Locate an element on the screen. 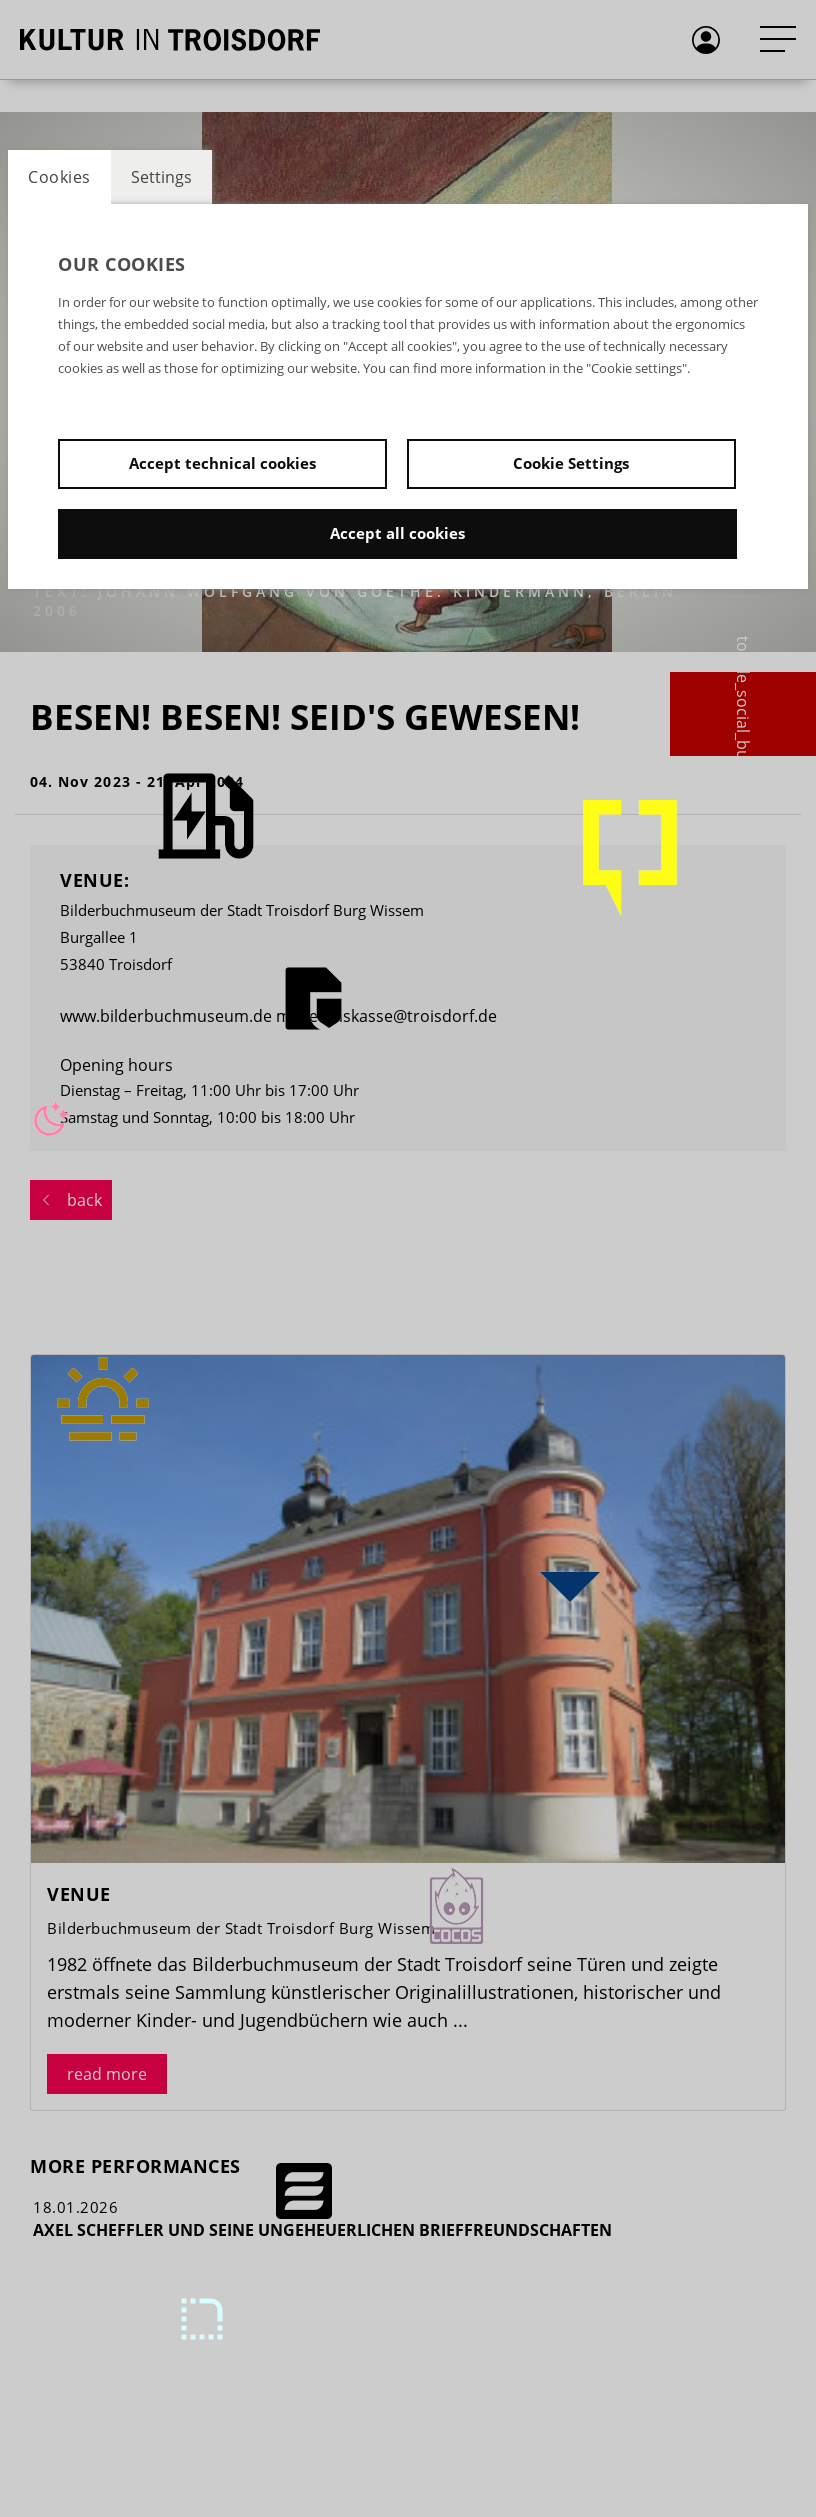 The width and height of the screenshot is (816, 2517). apply rounded corners to a selected element is located at coordinates (202, 2319).